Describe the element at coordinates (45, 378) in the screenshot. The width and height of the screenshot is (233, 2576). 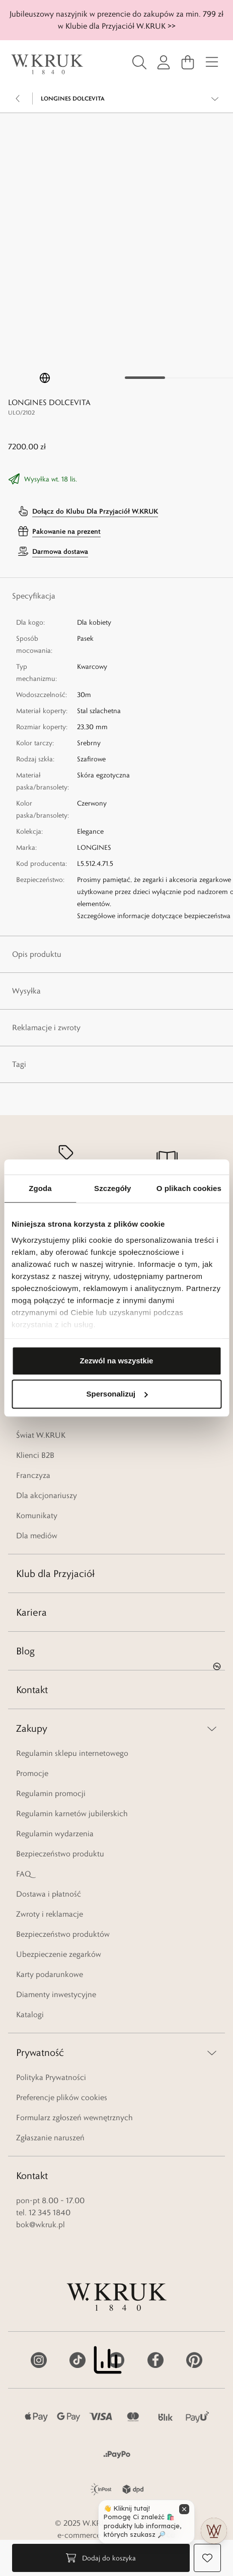
I see `switch to global or international settings` at that location.